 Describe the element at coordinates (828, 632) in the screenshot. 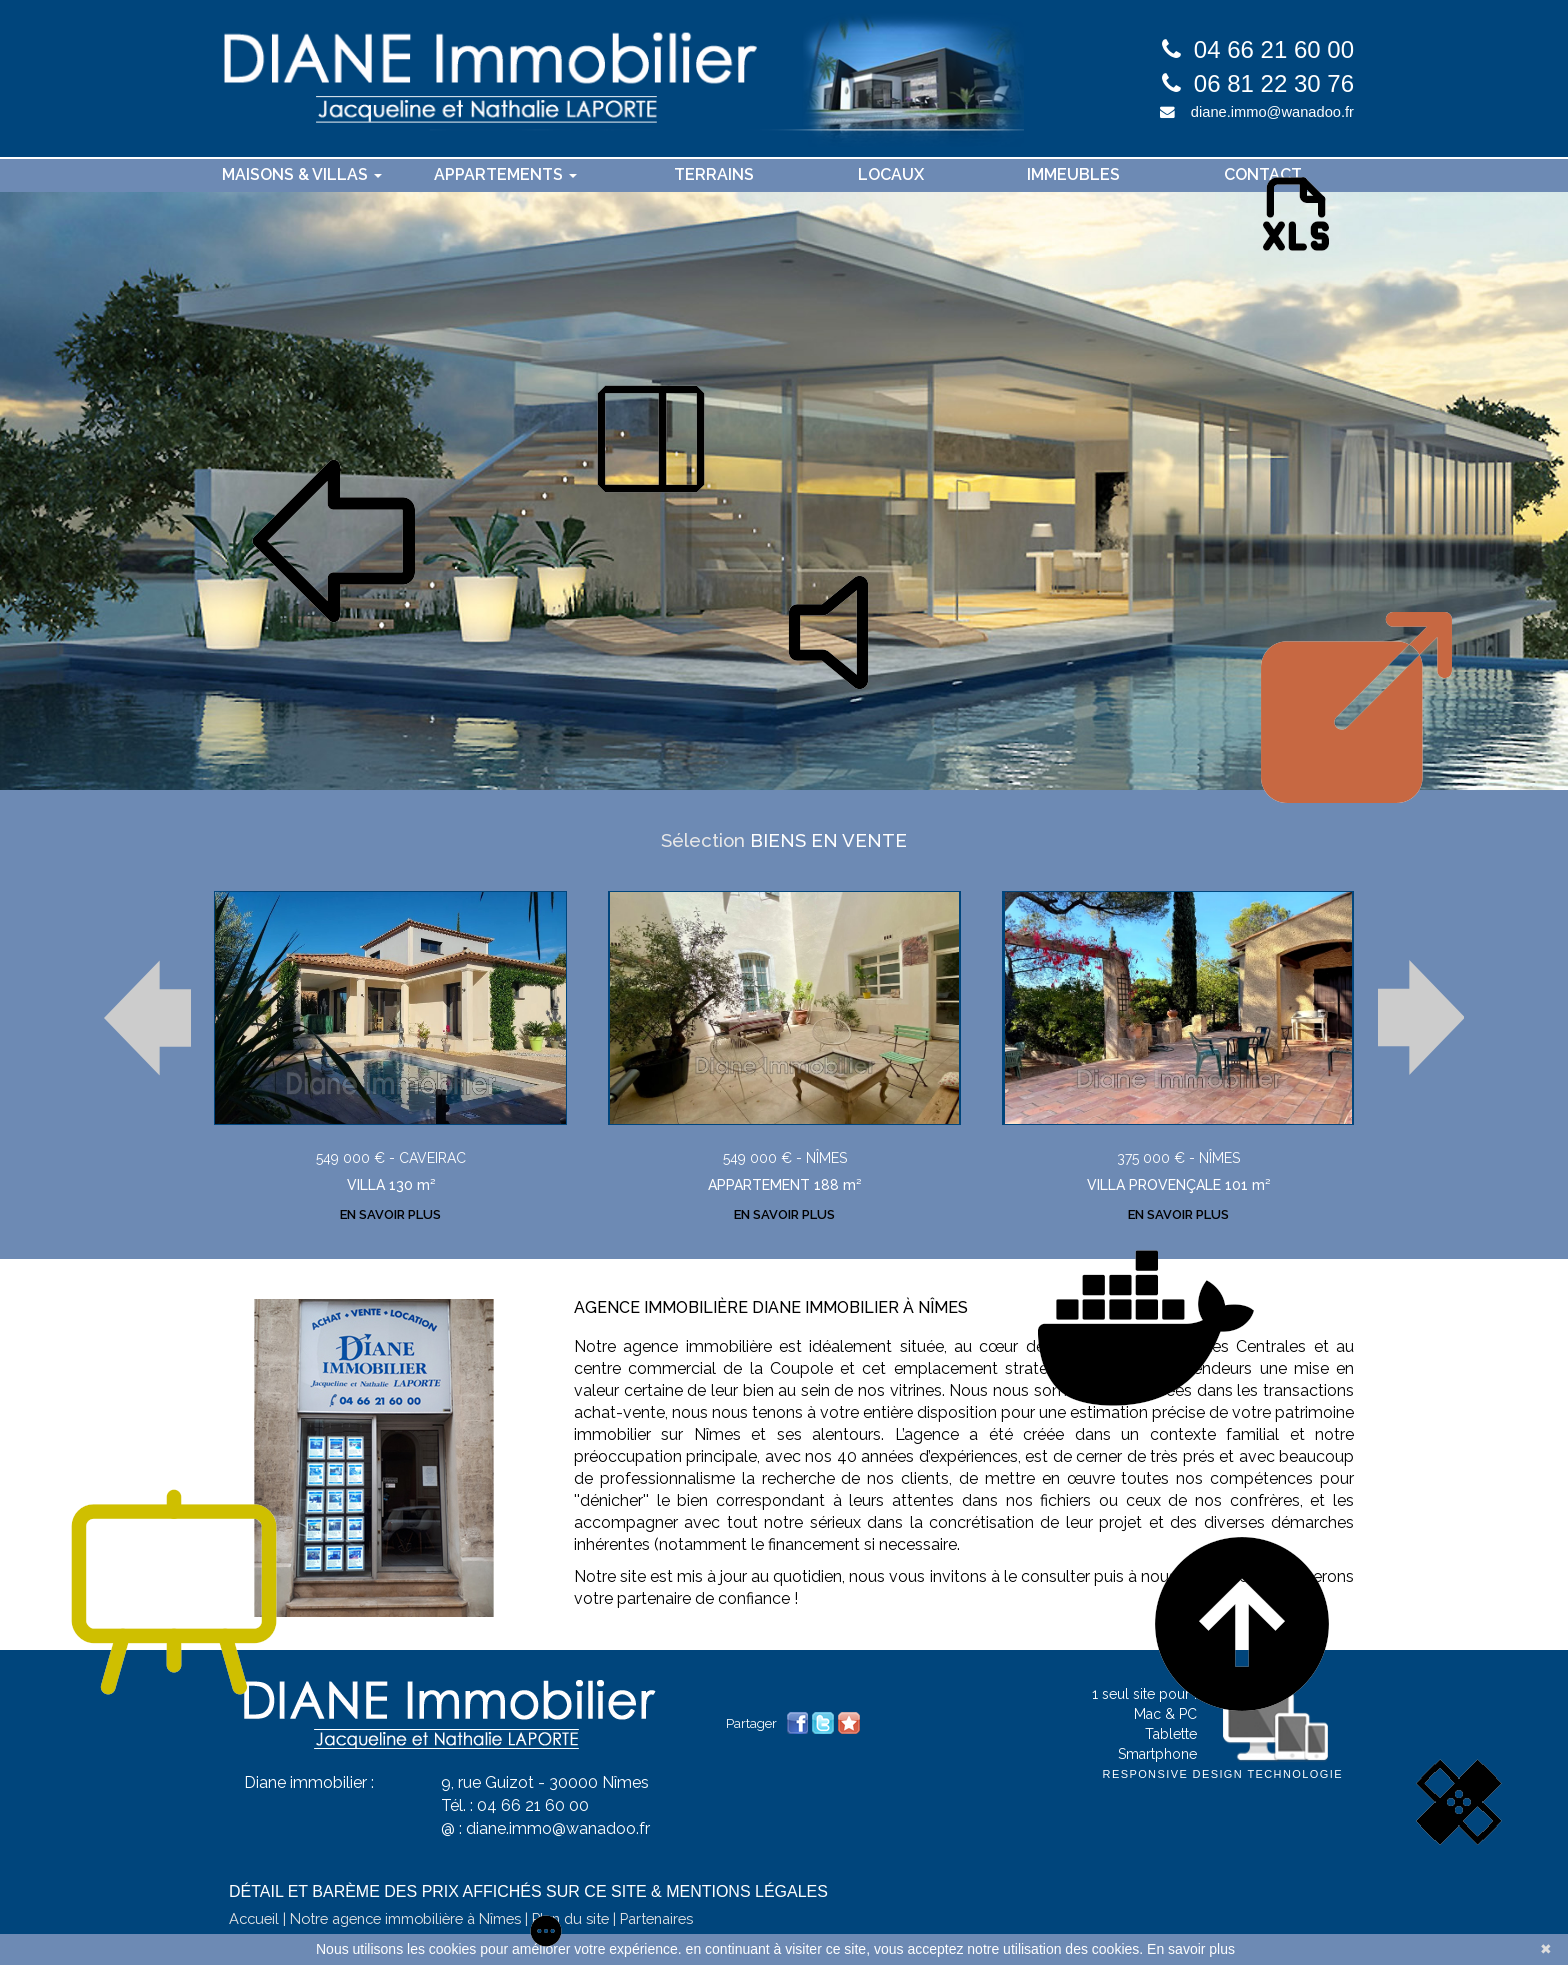

I see `mute audio or sound` at that location.